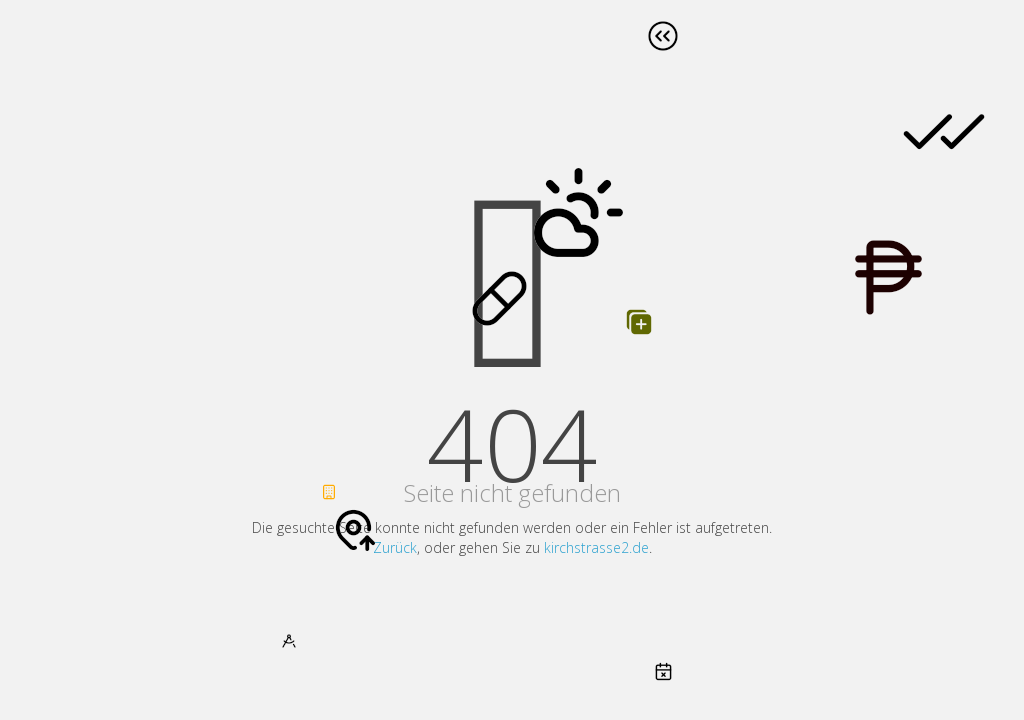 Image resolution: width=1024 pixels, height=720 pixels. Describe the element at coordinates (944, 133) in the screenshot. I see `indicates multiple items completed or verified` at that location.